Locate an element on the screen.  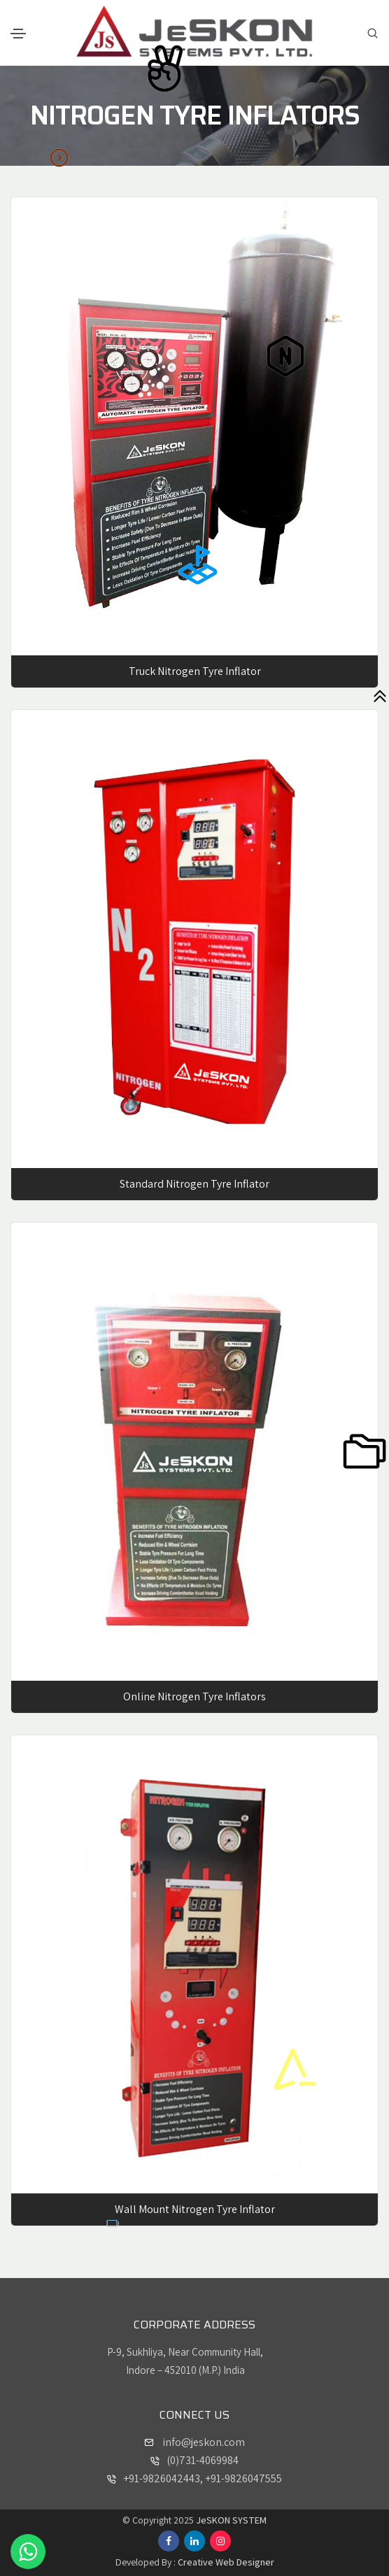
view land plot or parcel details is located at coordinates (197, 564).